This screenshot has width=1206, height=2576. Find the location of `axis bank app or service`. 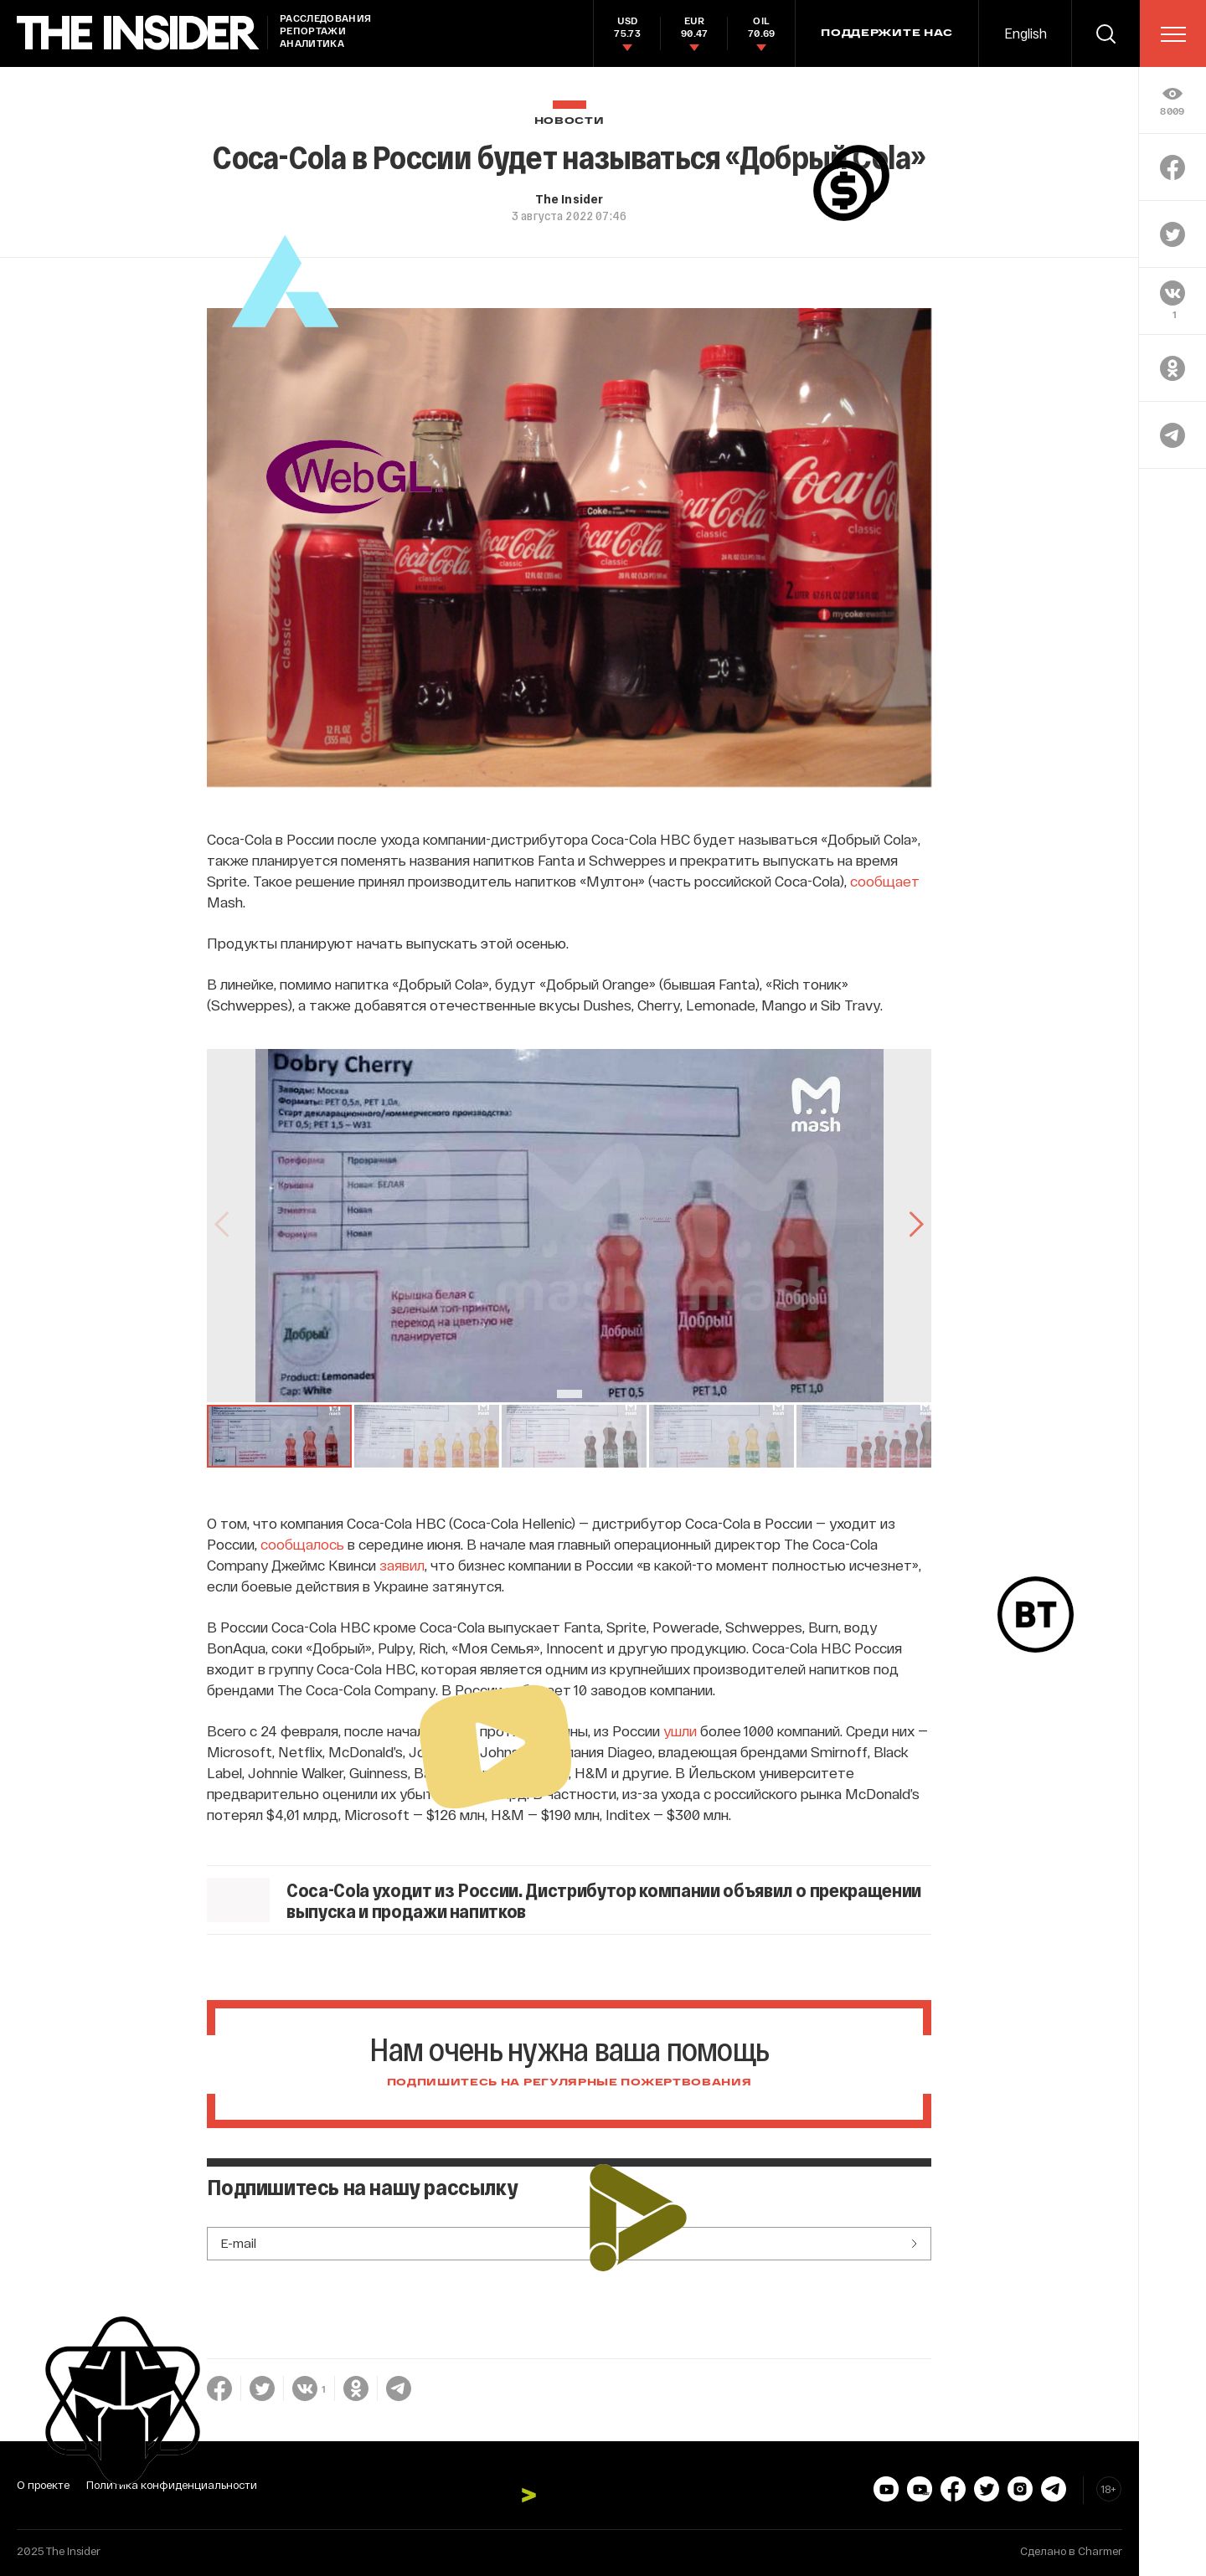

axis bank app or service is located at coordinates (285, 280).